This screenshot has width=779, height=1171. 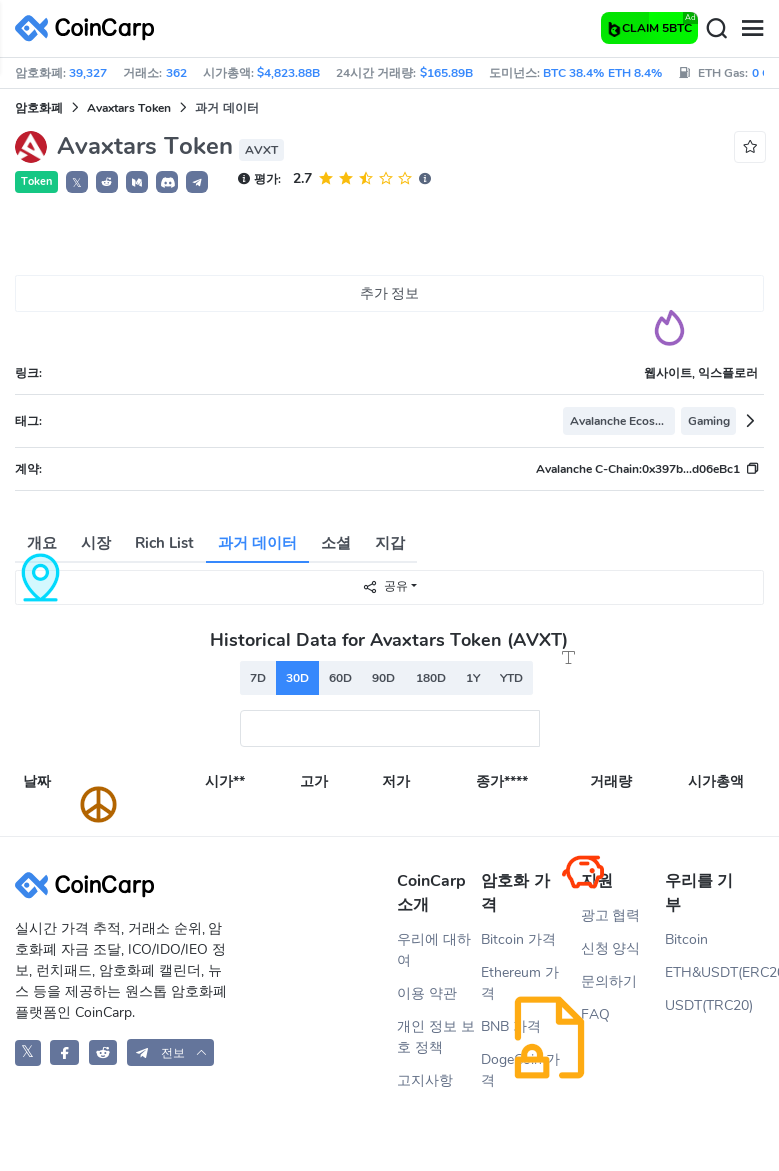 I want to click on access a password-protected file, so click(x=549, y=1037).